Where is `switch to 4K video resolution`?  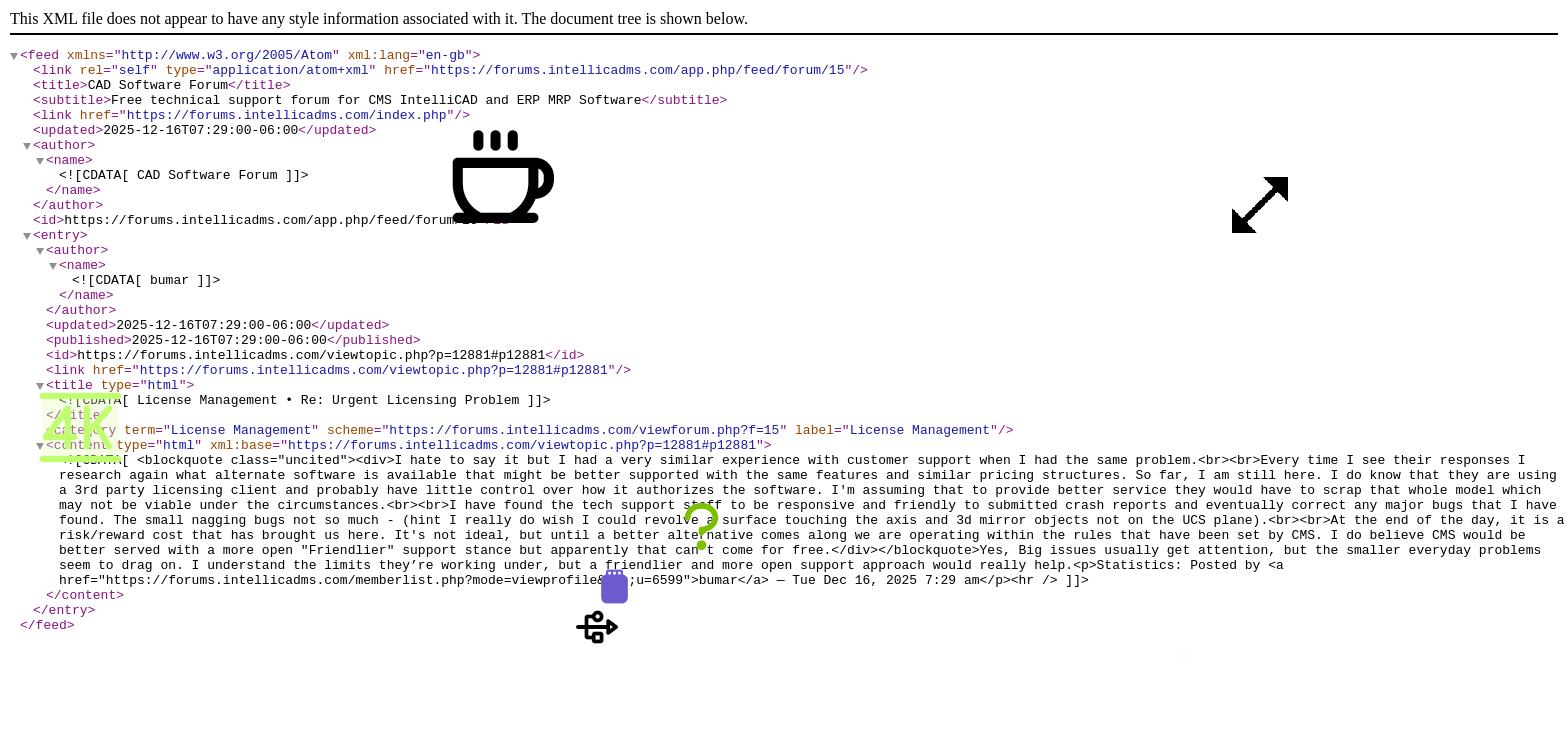
switch to 4K video resolution is located at coordinates (80, 427).